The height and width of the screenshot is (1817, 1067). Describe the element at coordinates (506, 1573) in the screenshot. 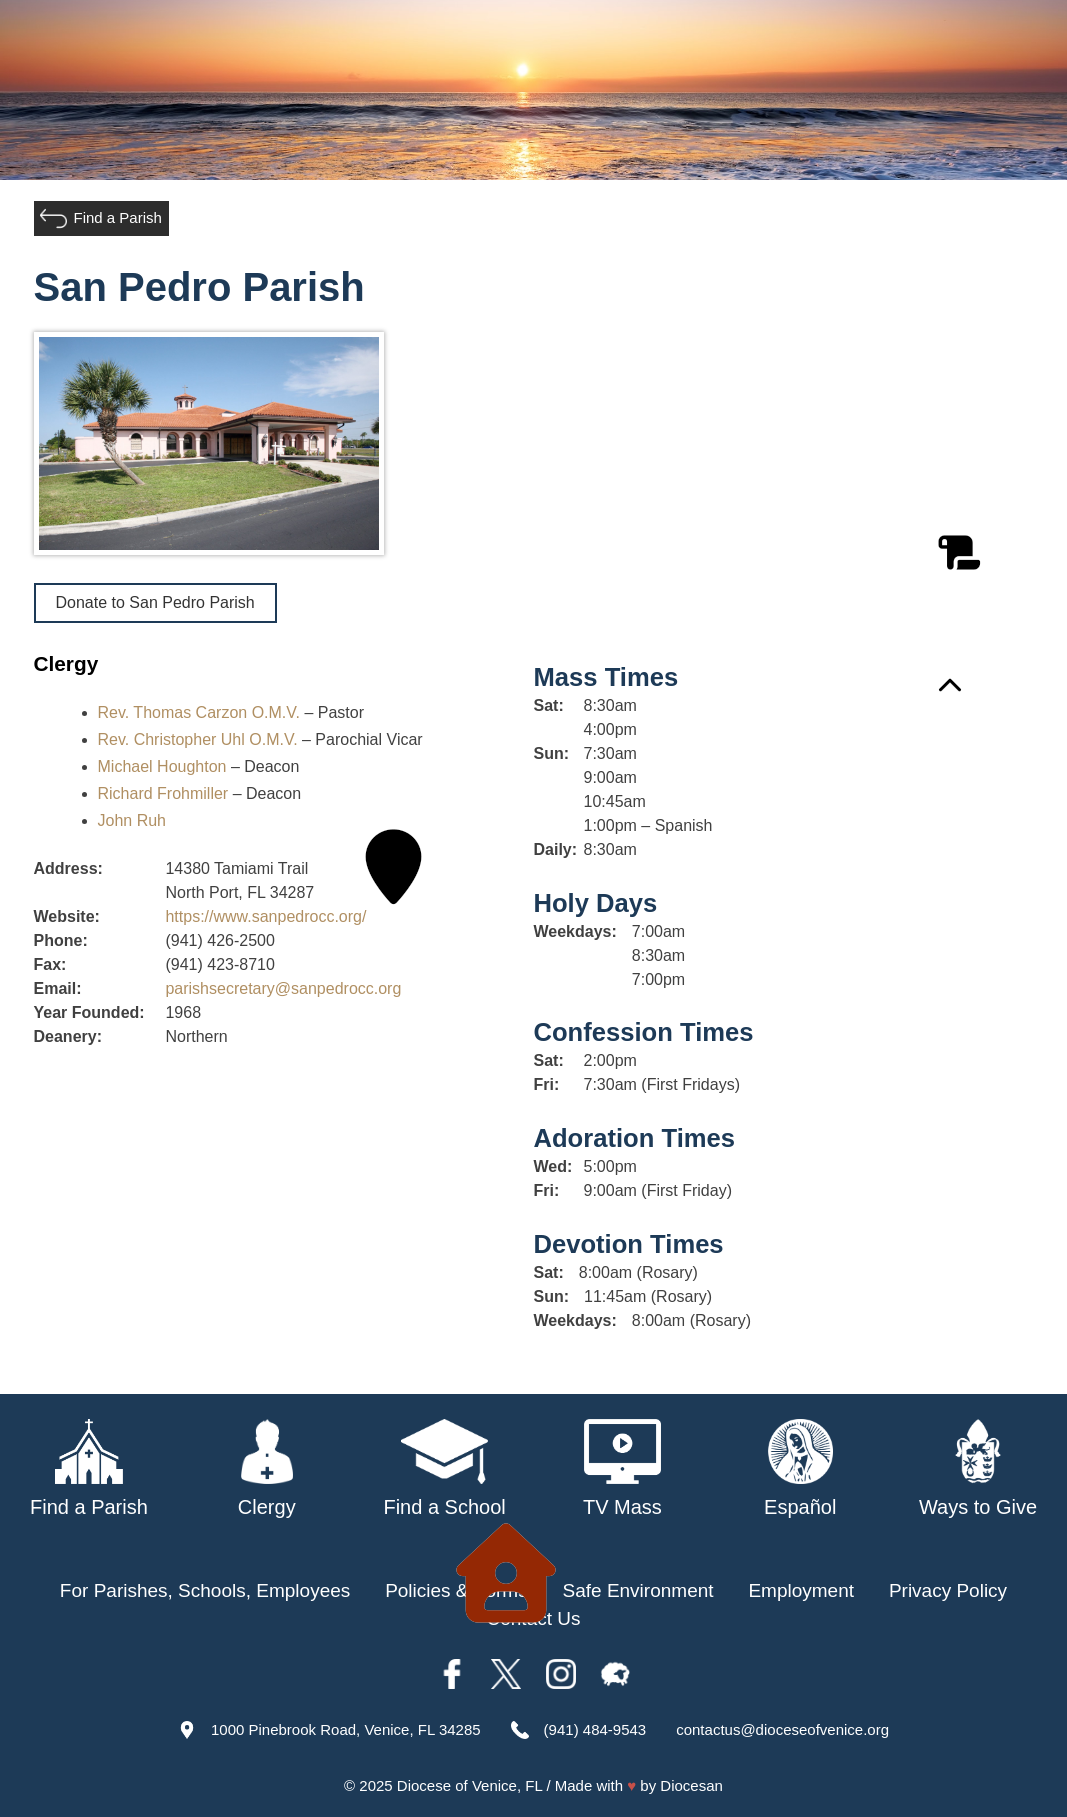

I see `view your home profile` at that location.